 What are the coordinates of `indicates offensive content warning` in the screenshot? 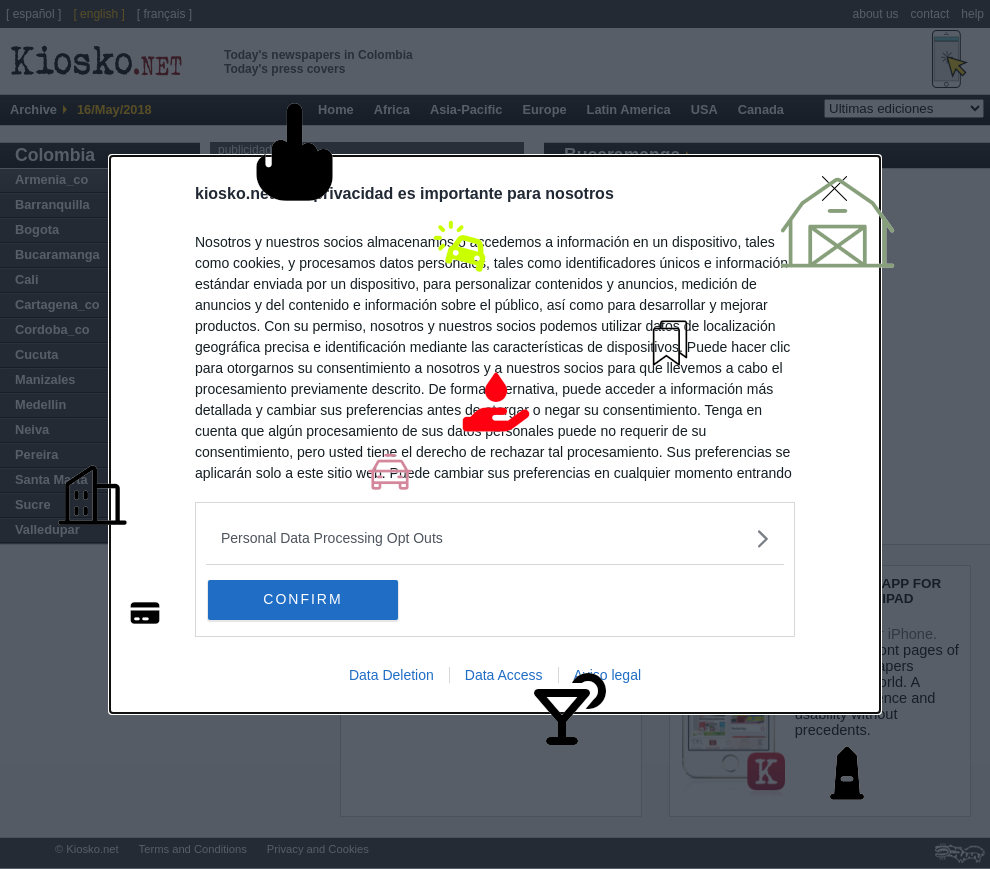 It's located at (293, 152).